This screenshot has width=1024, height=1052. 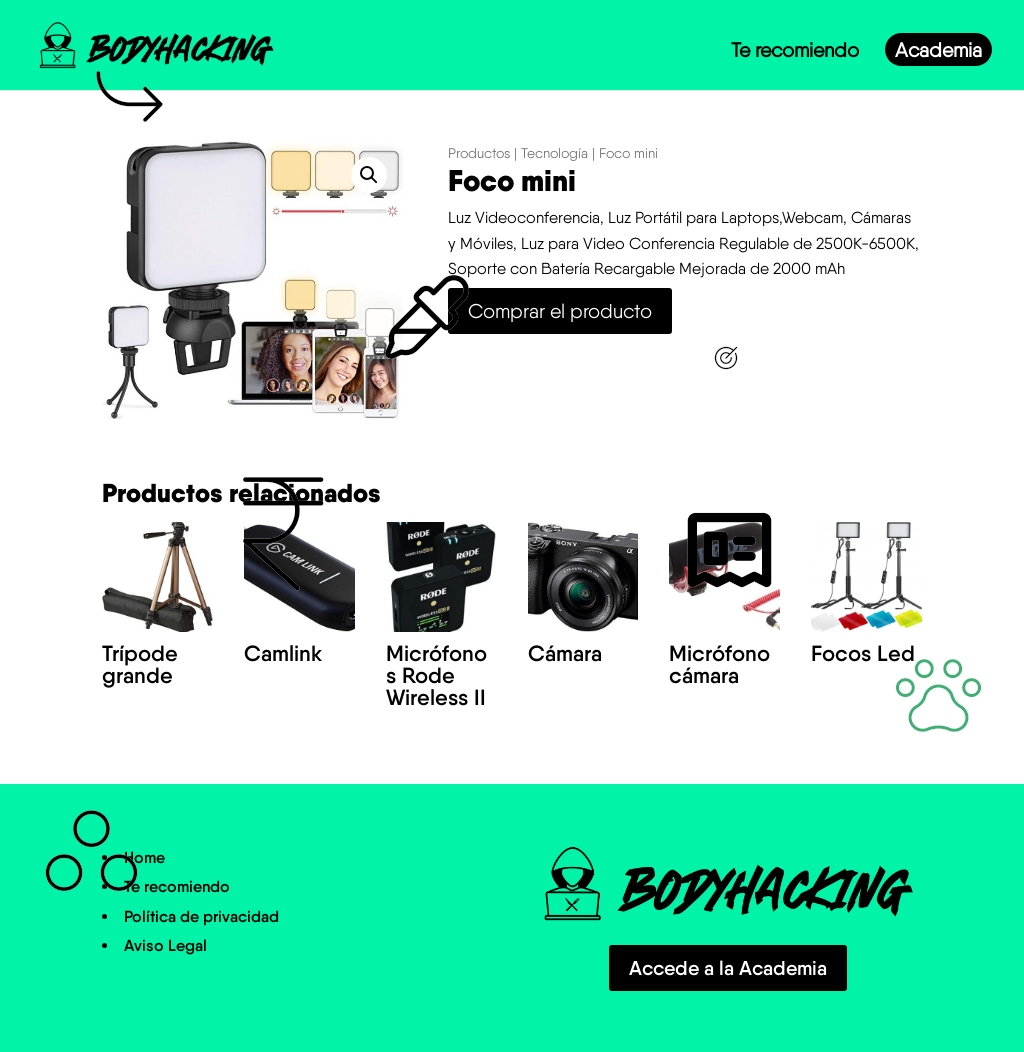 I want to click on set a goal or target, so click(x=726, y=358).